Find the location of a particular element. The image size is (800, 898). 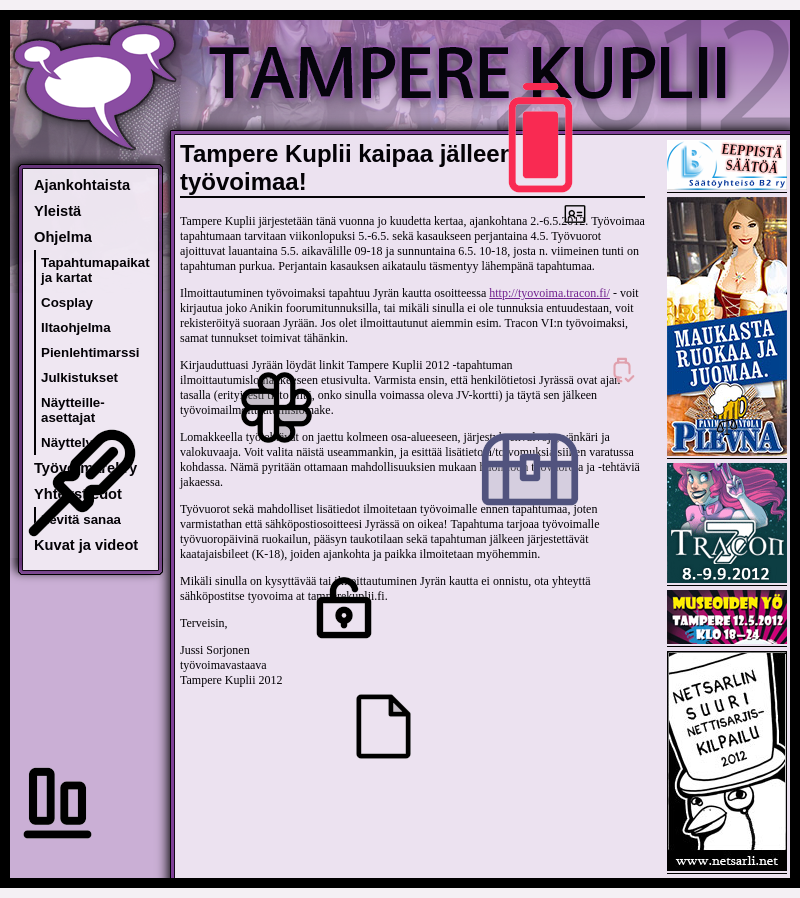

smartwatch successfully connected is located at coordinates (622, 370).